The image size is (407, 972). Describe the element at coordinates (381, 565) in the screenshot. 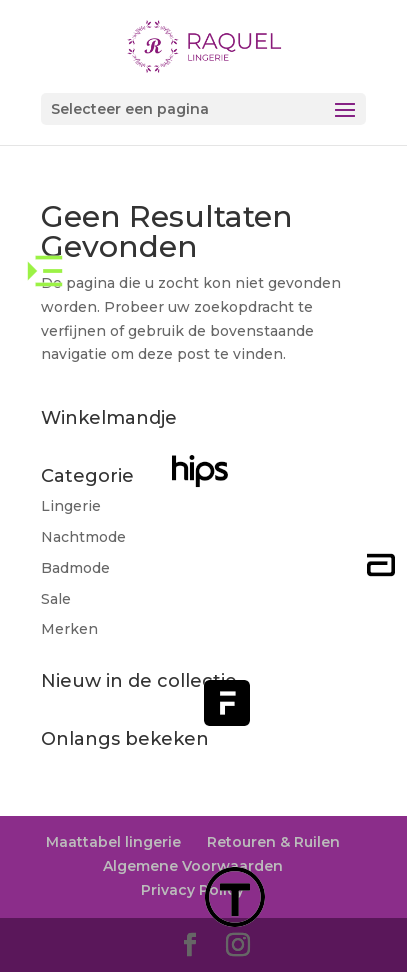

I see `abbott company logo` at that location.